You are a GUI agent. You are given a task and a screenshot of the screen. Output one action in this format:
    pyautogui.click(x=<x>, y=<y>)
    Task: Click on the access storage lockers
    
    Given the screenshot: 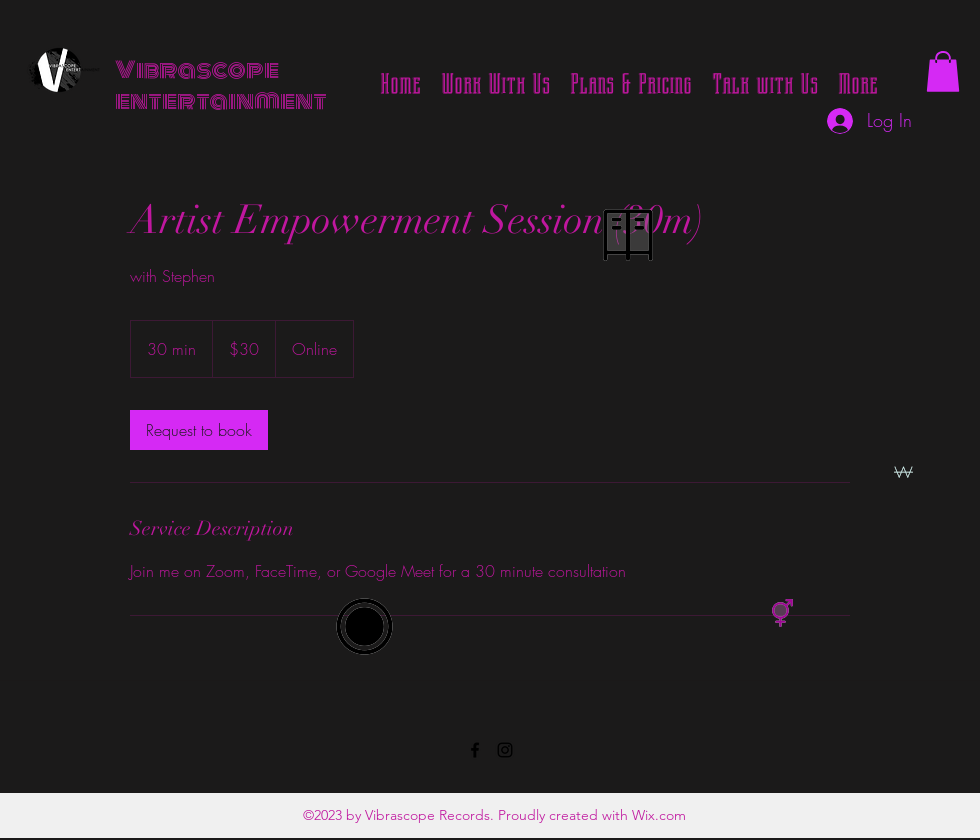 What is the action you would take?
    pyautogui.click(x=628, y=234)
    